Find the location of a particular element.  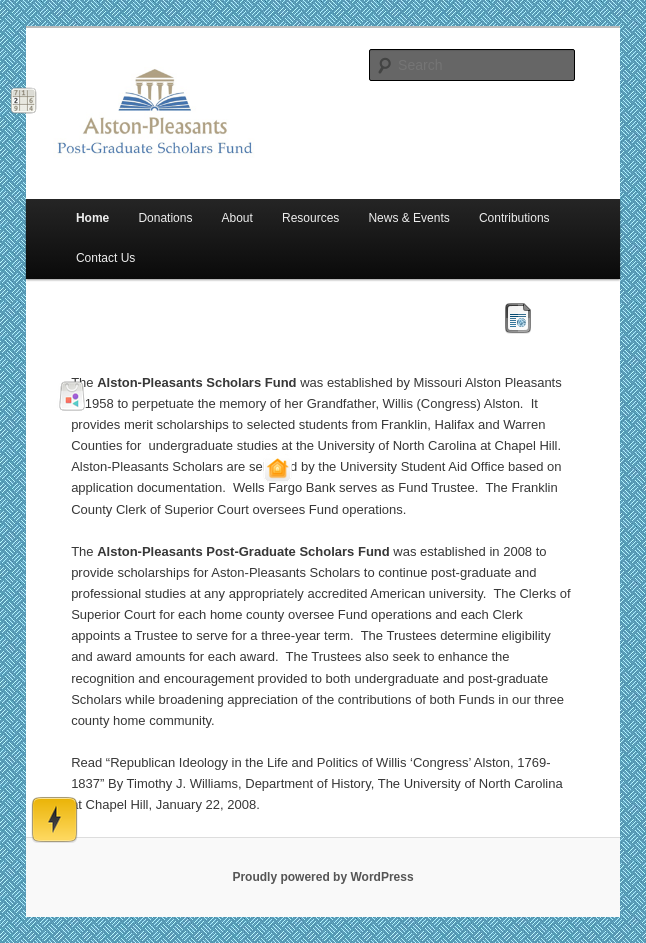

open the home app is located at coordinates (277, 468).